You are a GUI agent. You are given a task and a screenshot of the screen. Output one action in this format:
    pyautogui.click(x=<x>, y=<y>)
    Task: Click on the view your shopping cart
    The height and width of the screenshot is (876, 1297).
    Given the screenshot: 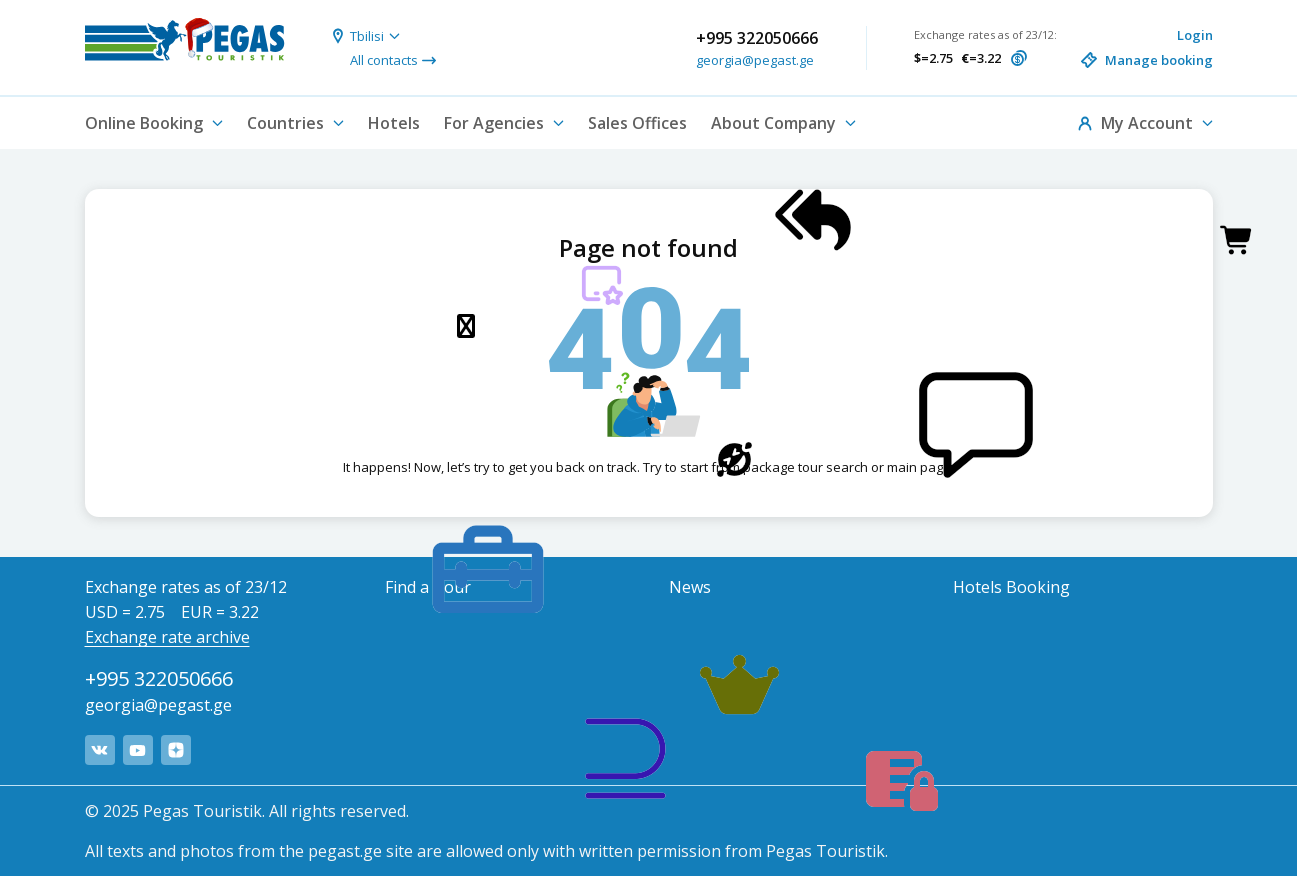 What is the action you would take?
    pyautogui.click(x=1237, y=240)
    